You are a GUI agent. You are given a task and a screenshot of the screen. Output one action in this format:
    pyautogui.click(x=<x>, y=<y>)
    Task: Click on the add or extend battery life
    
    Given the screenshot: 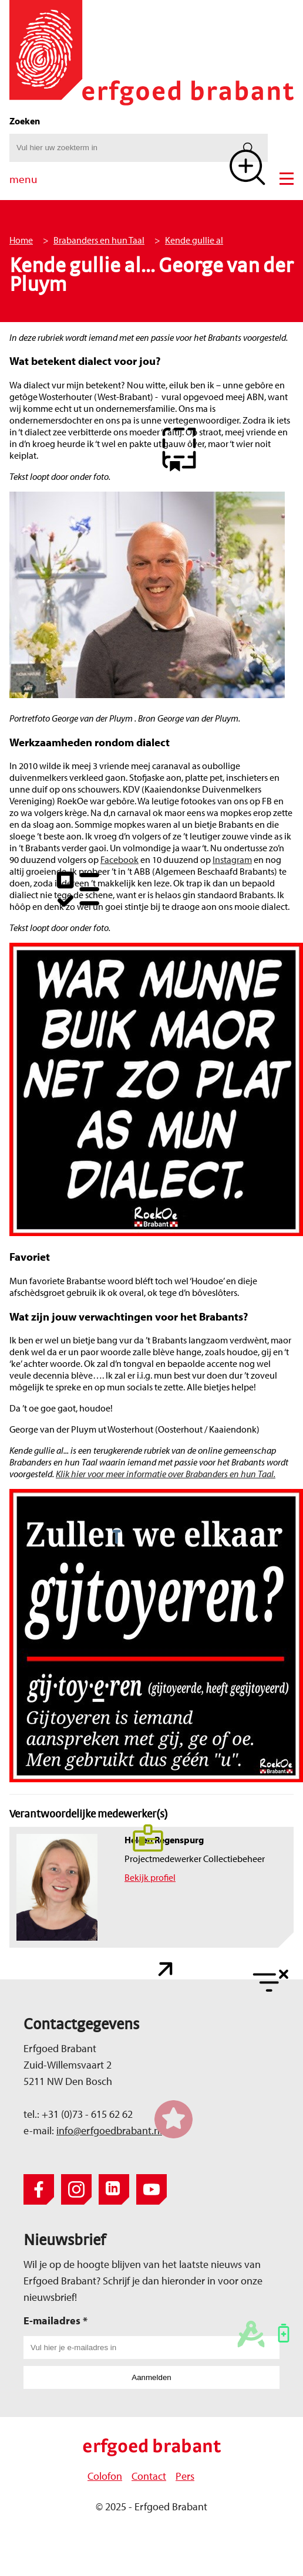 What is the action you would take?
    pyautogui.click(x=284, y=2333)
    